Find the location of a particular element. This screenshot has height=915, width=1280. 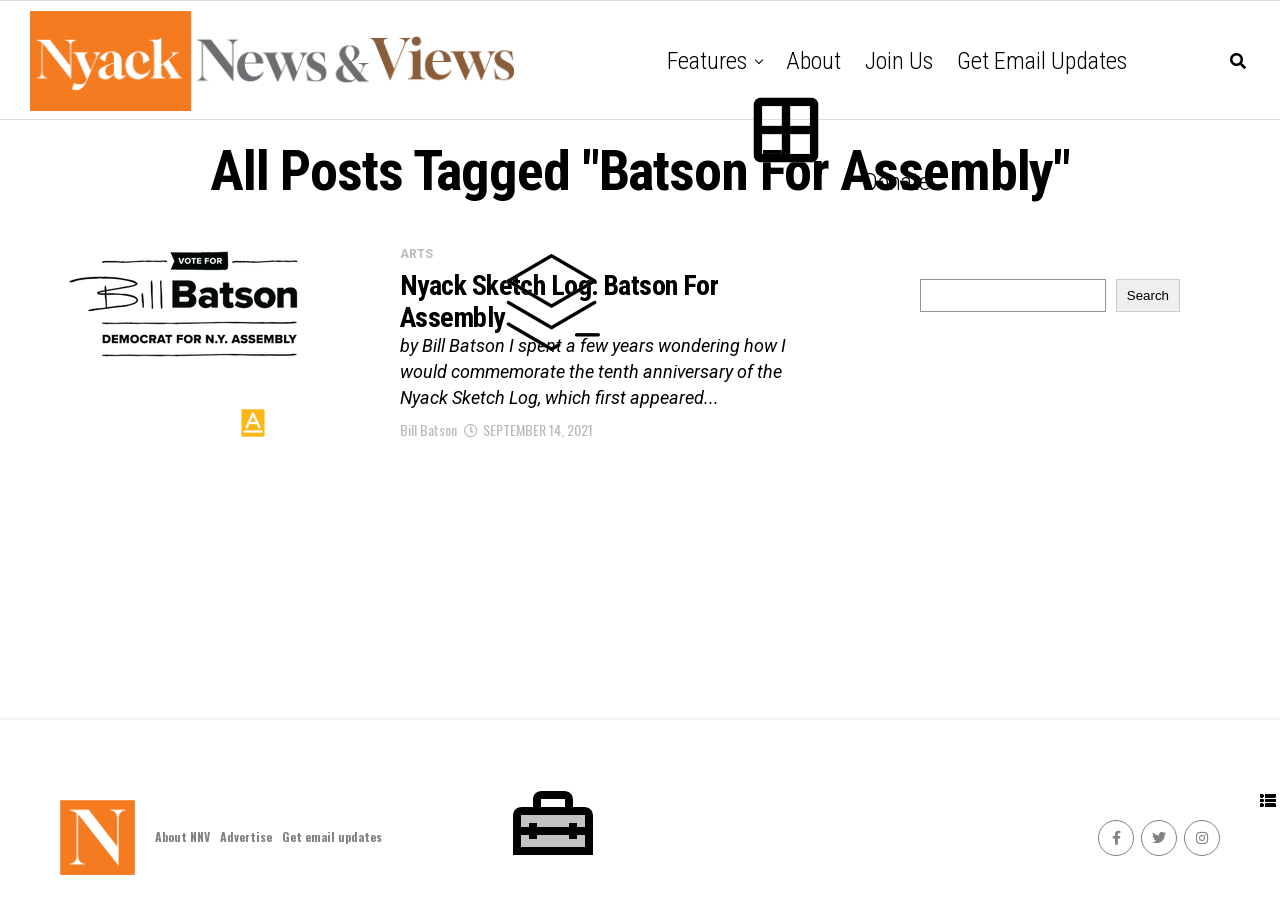

view items in grid layout is located at coordinates (786, 130).